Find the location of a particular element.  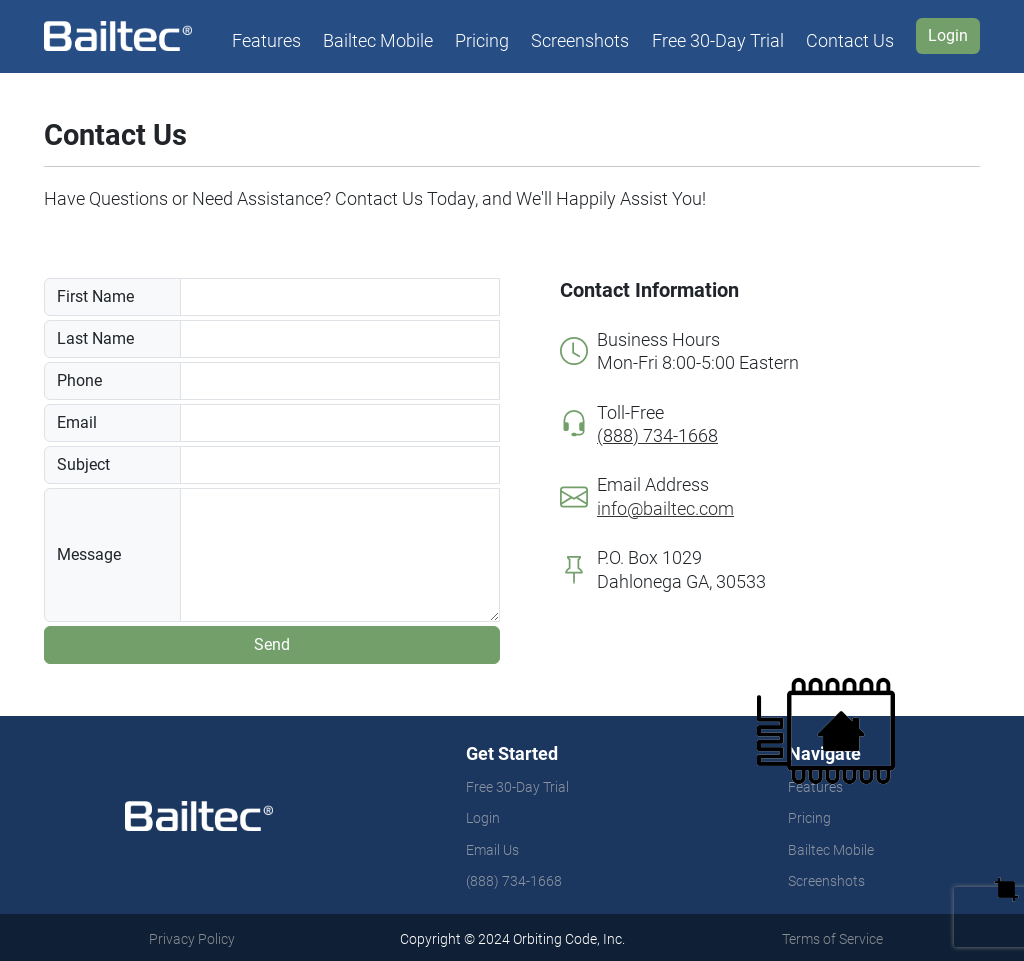

open esphome home automation settings is located at coordinates (826, 731).